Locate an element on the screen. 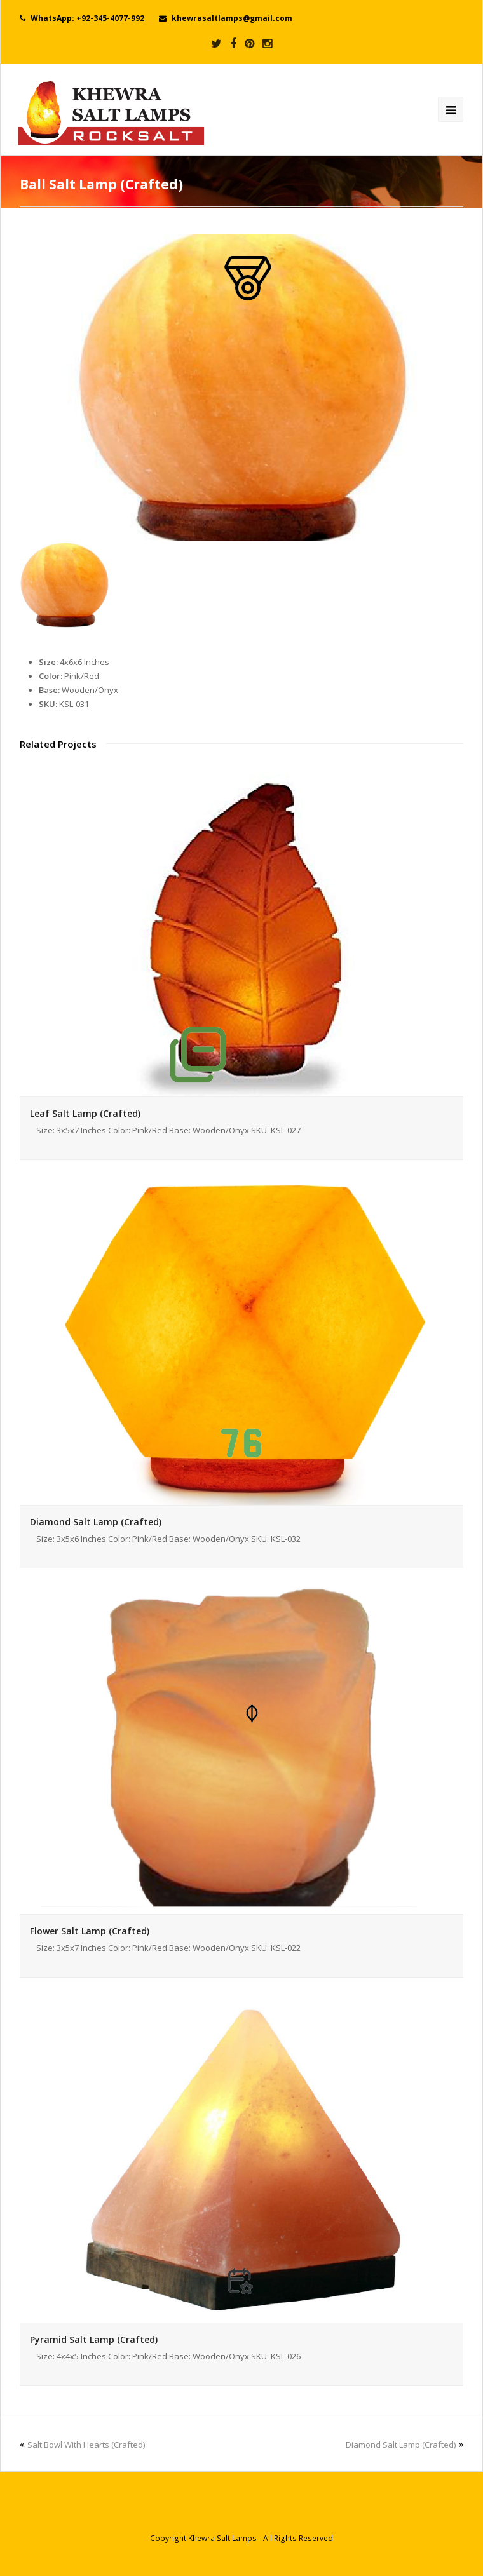 The image size is (483, 2576). remove an item from your library is located at coordinates (198, 1055).